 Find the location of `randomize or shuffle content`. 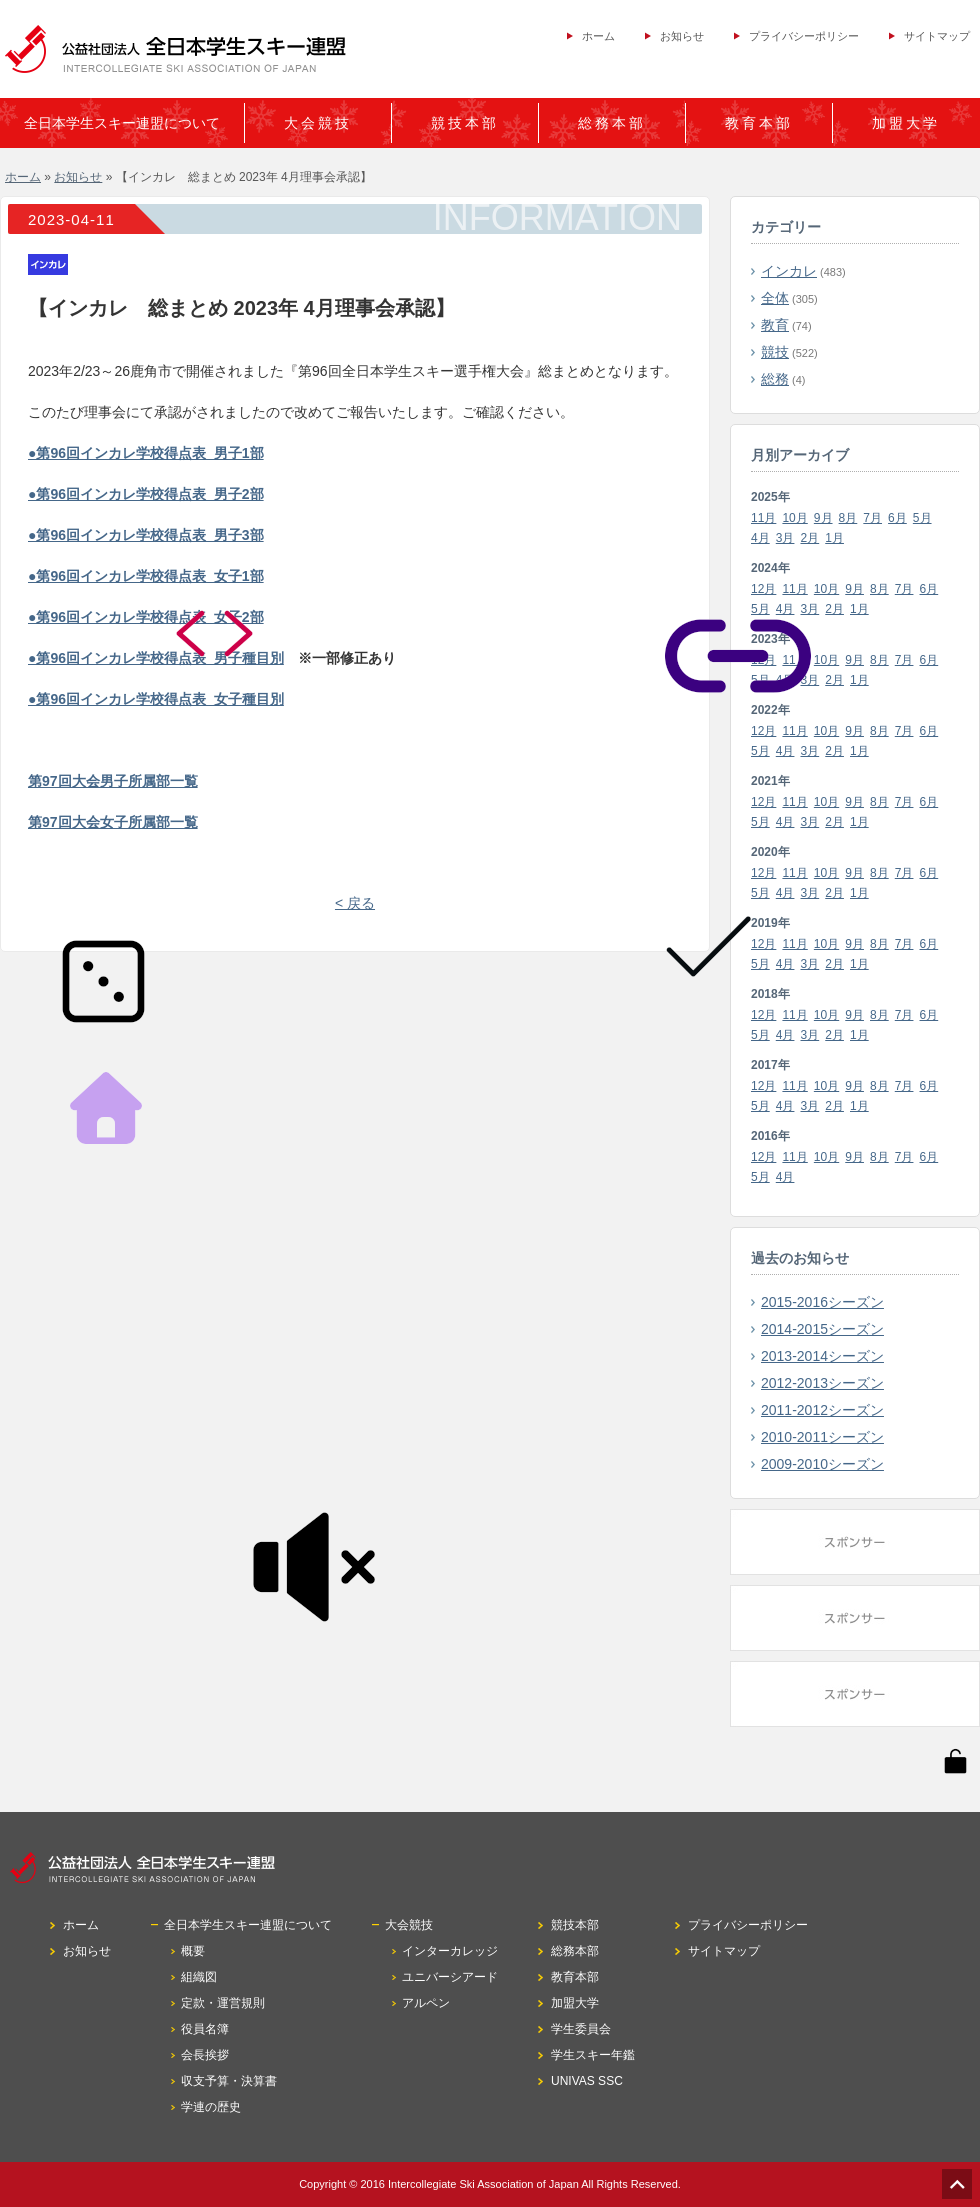

randomize or shuffle content is located at coordinates (103, 981).